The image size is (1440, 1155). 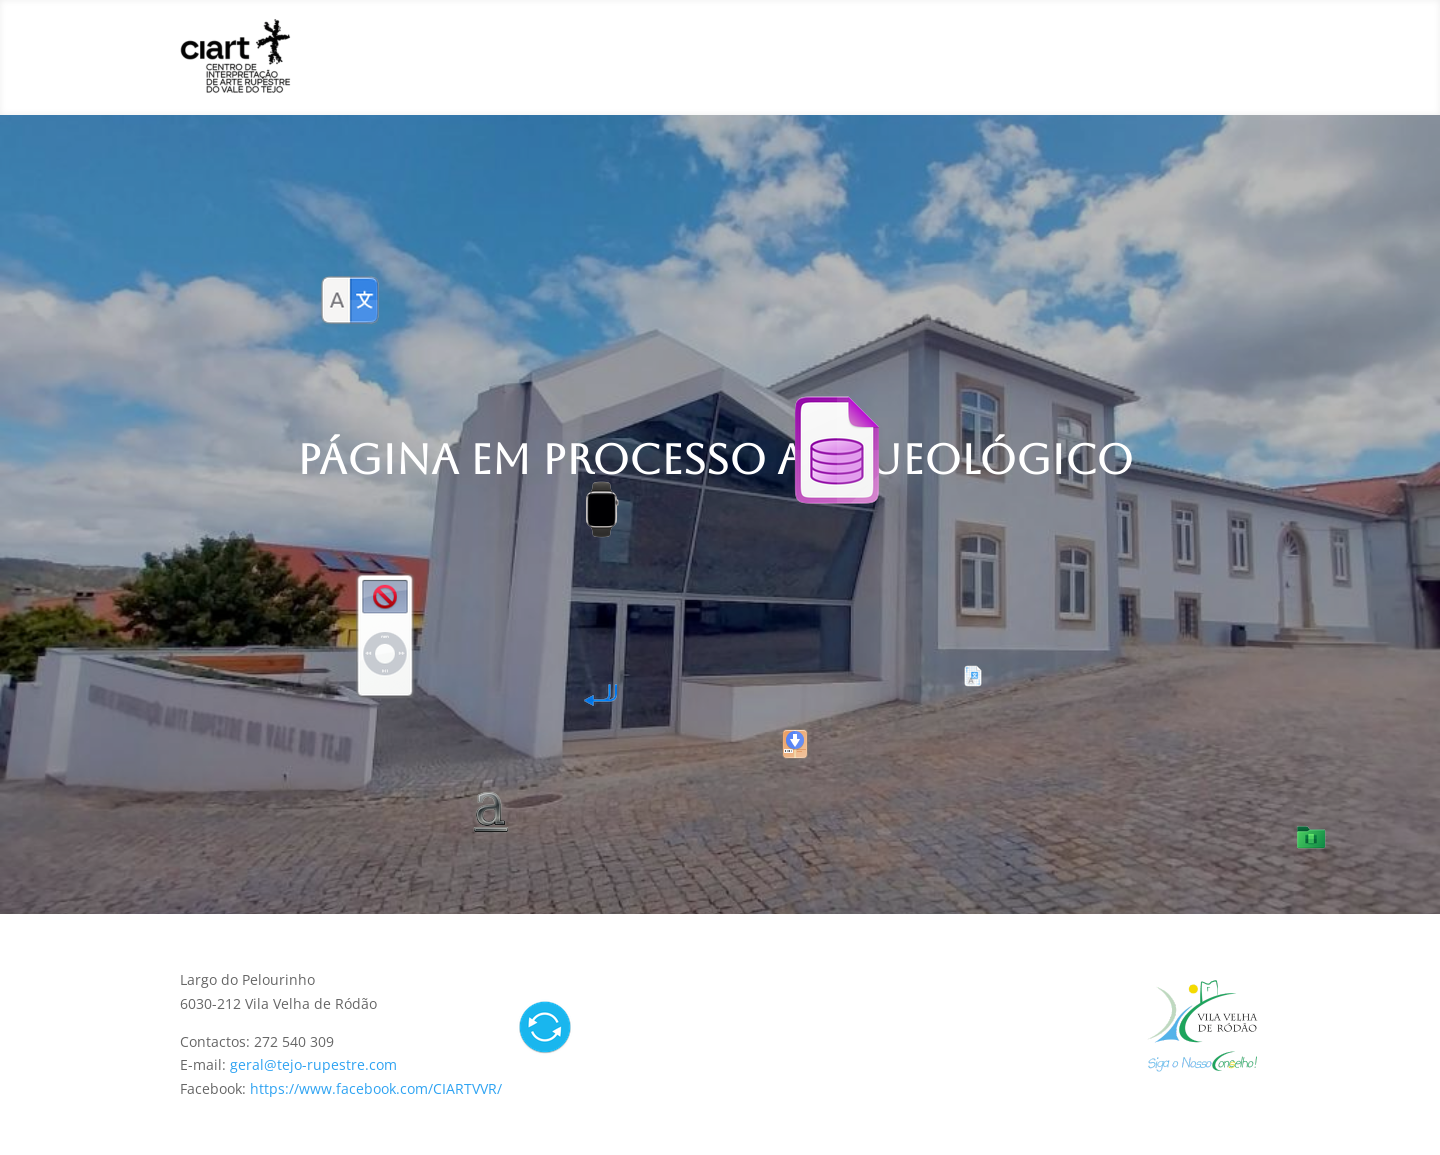 I want to click on open a database file, so click(x=837, y=450).